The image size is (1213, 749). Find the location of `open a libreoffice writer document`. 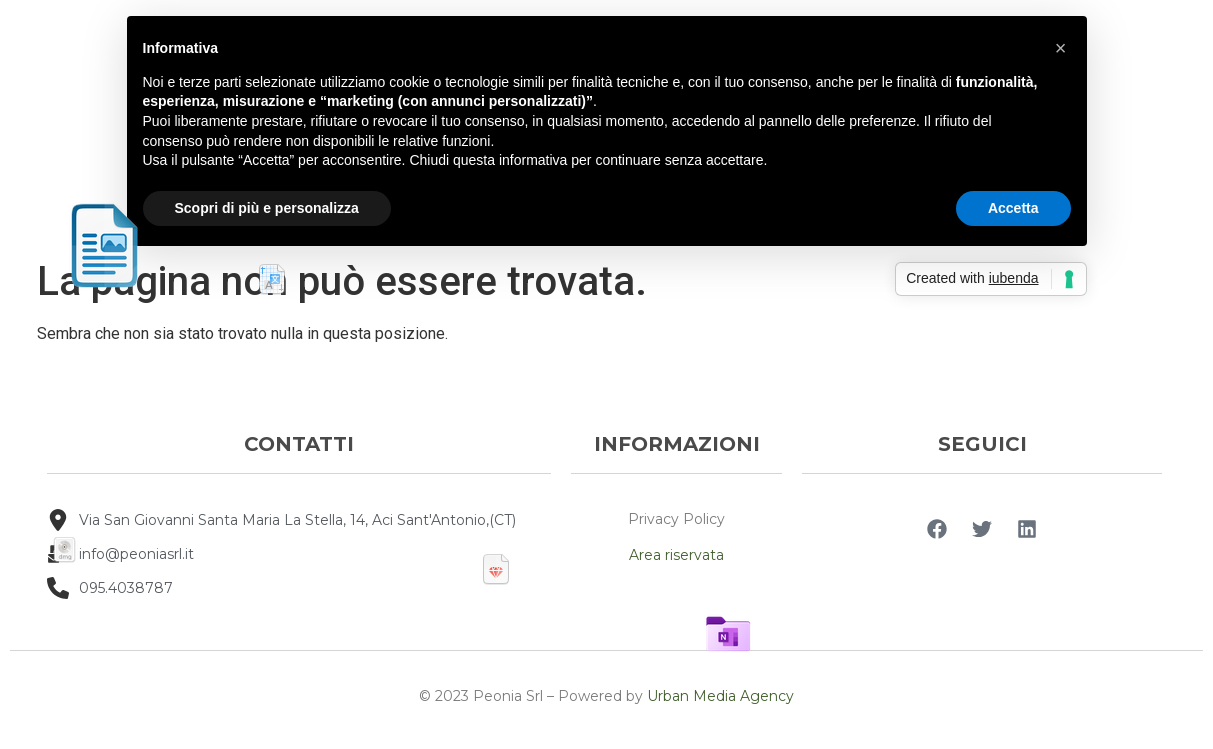

open a libreoffice writer document is located at coordinates (104, 245).